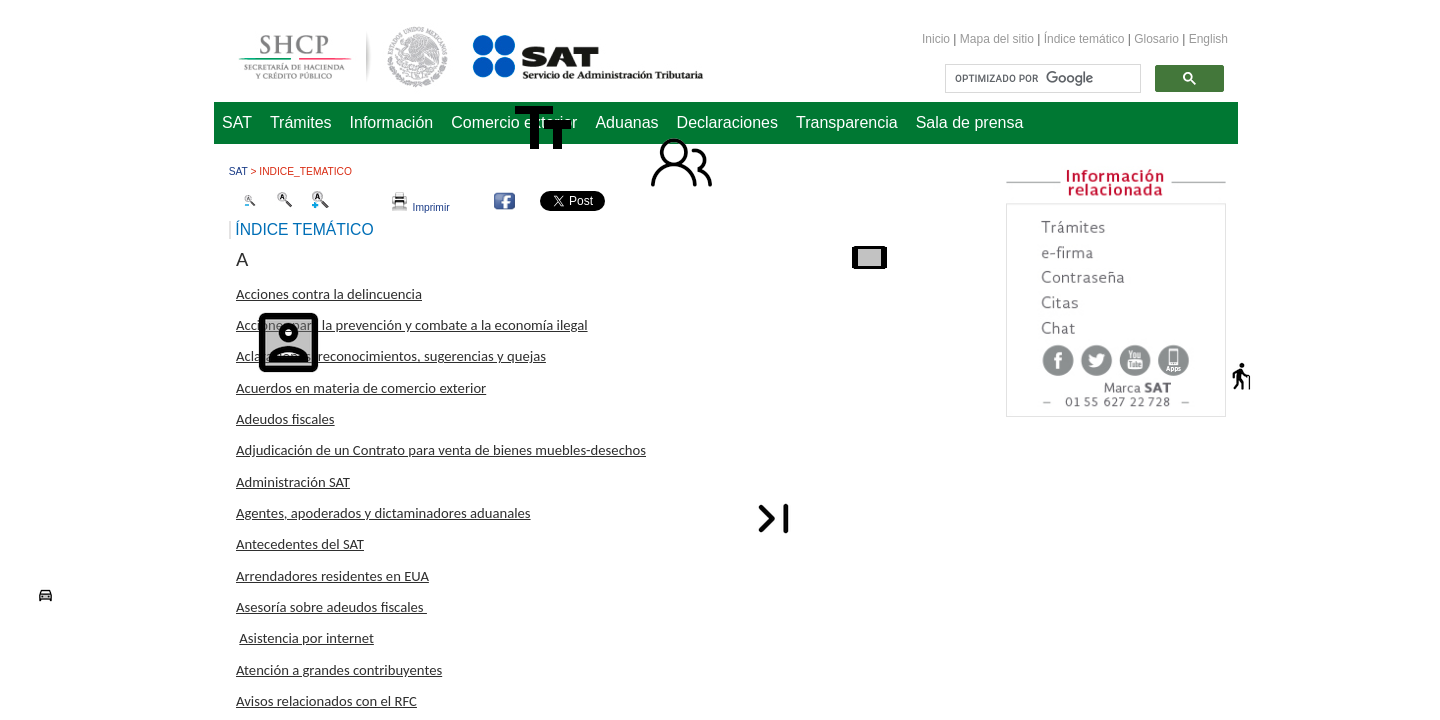  What do you see at coordinates (773, 518) in the screenshot?
I see `go to the last page` at bounding box center [773, 518].